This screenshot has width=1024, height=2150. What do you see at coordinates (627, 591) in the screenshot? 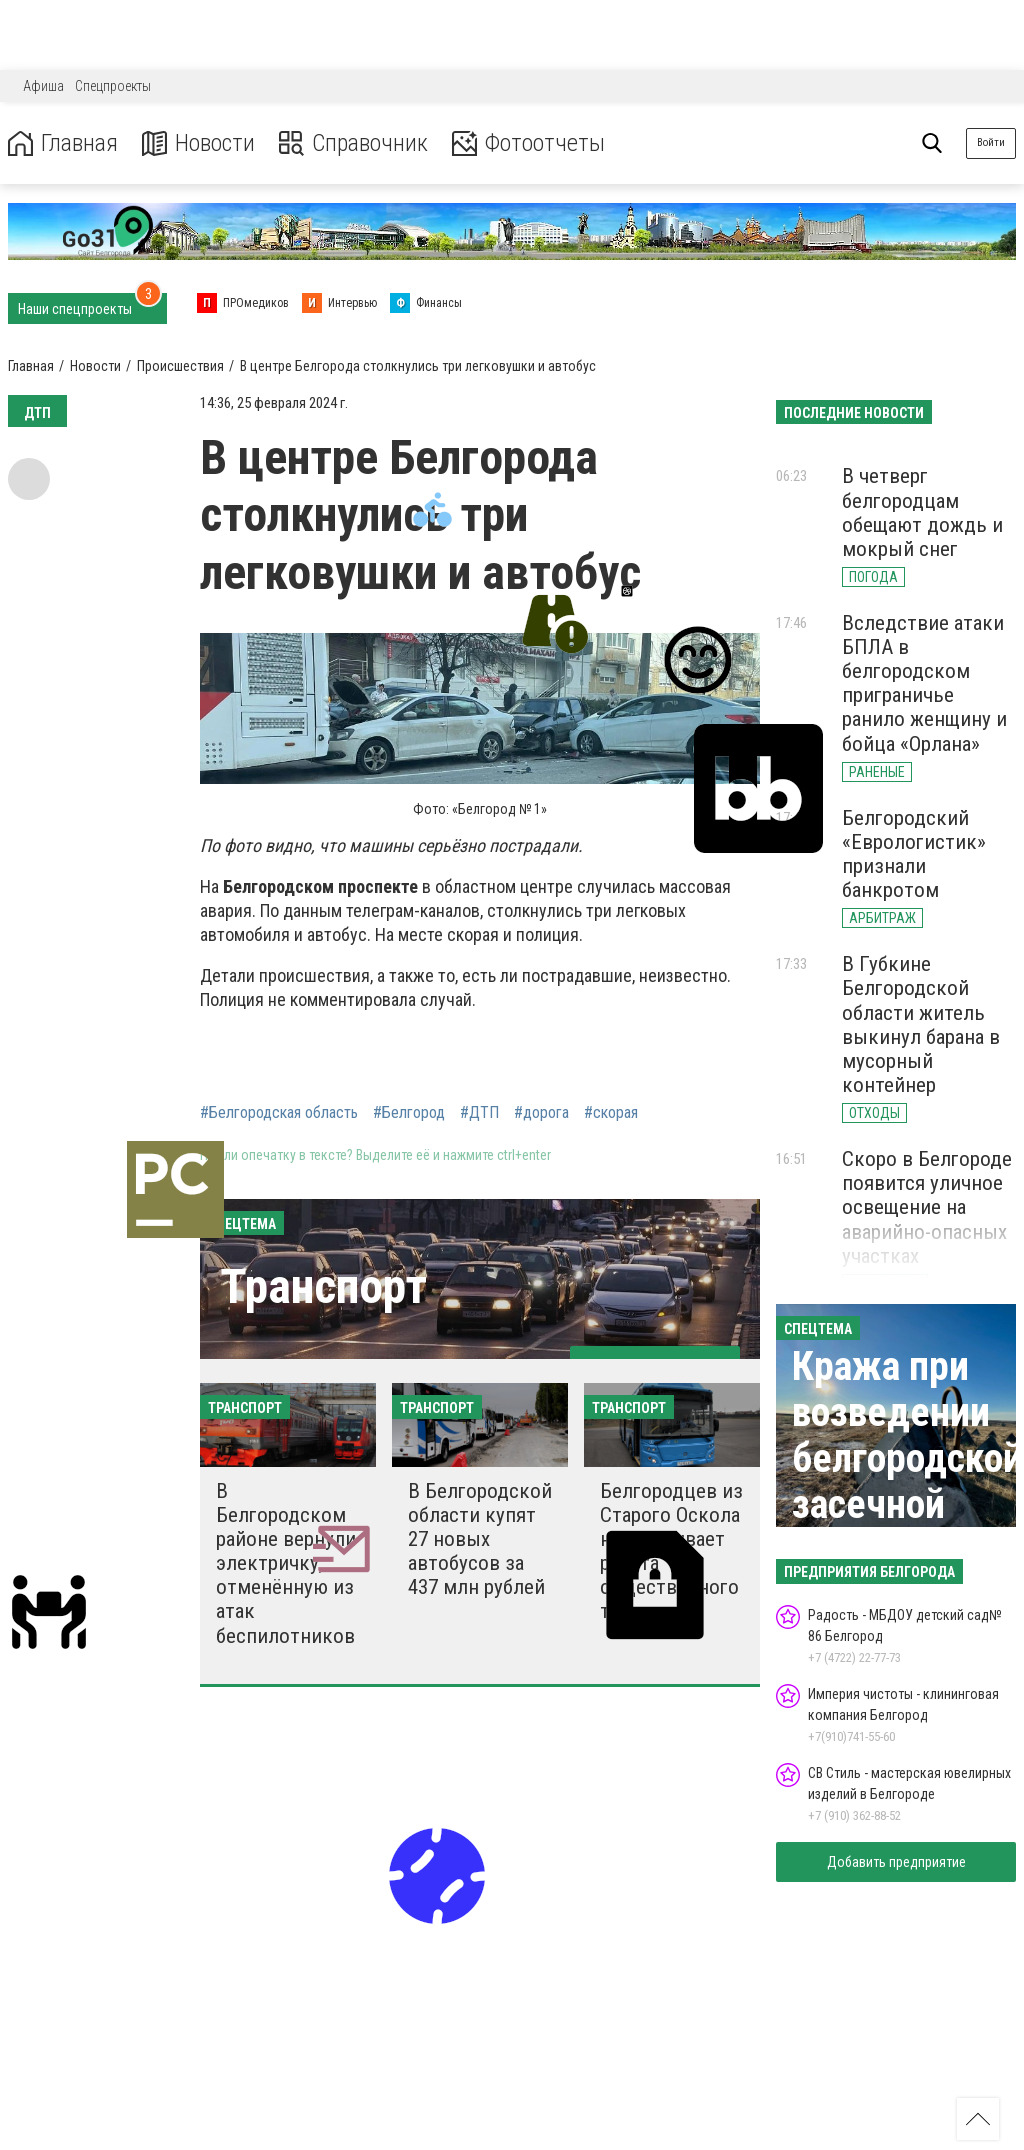
I see `link to dribbble profile` at bounding box center [627, 591].